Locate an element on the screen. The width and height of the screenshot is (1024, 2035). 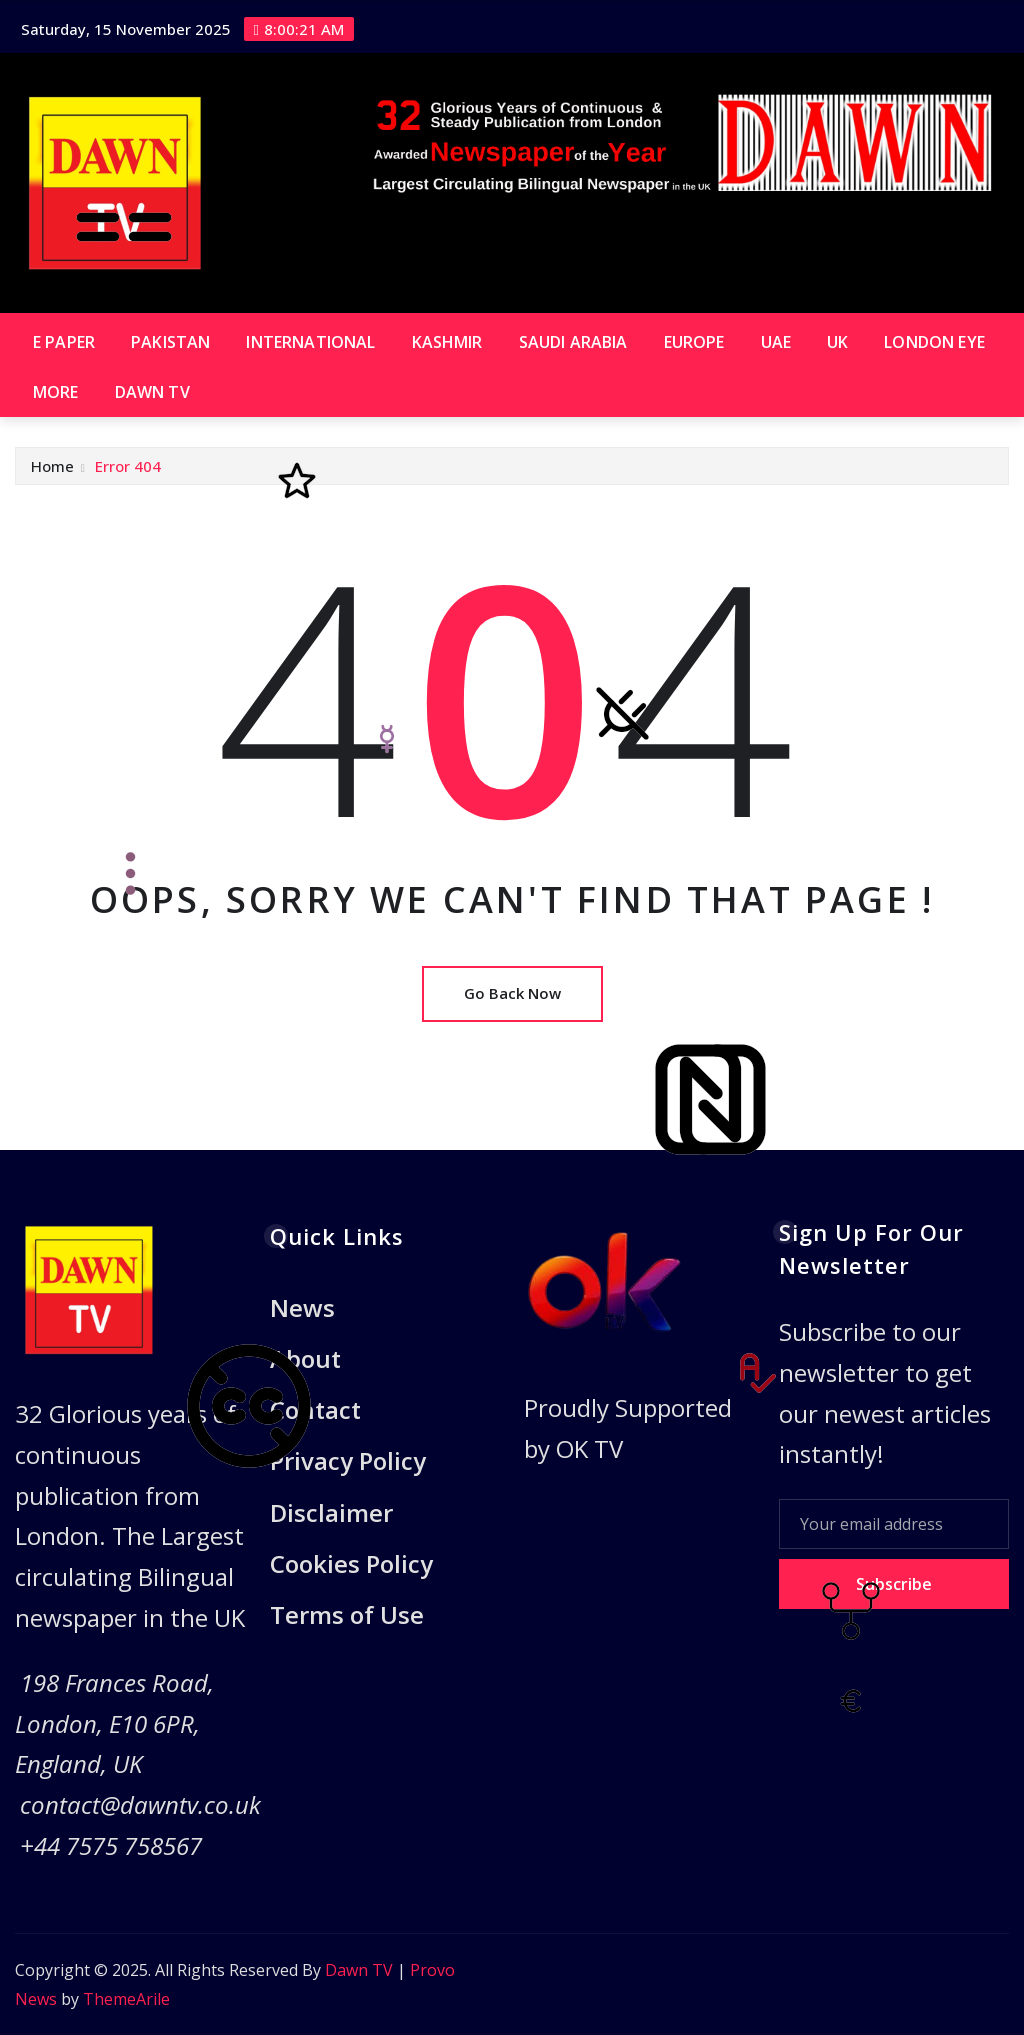
indicates equality or comparison between values is located at coordinates (124, 227).